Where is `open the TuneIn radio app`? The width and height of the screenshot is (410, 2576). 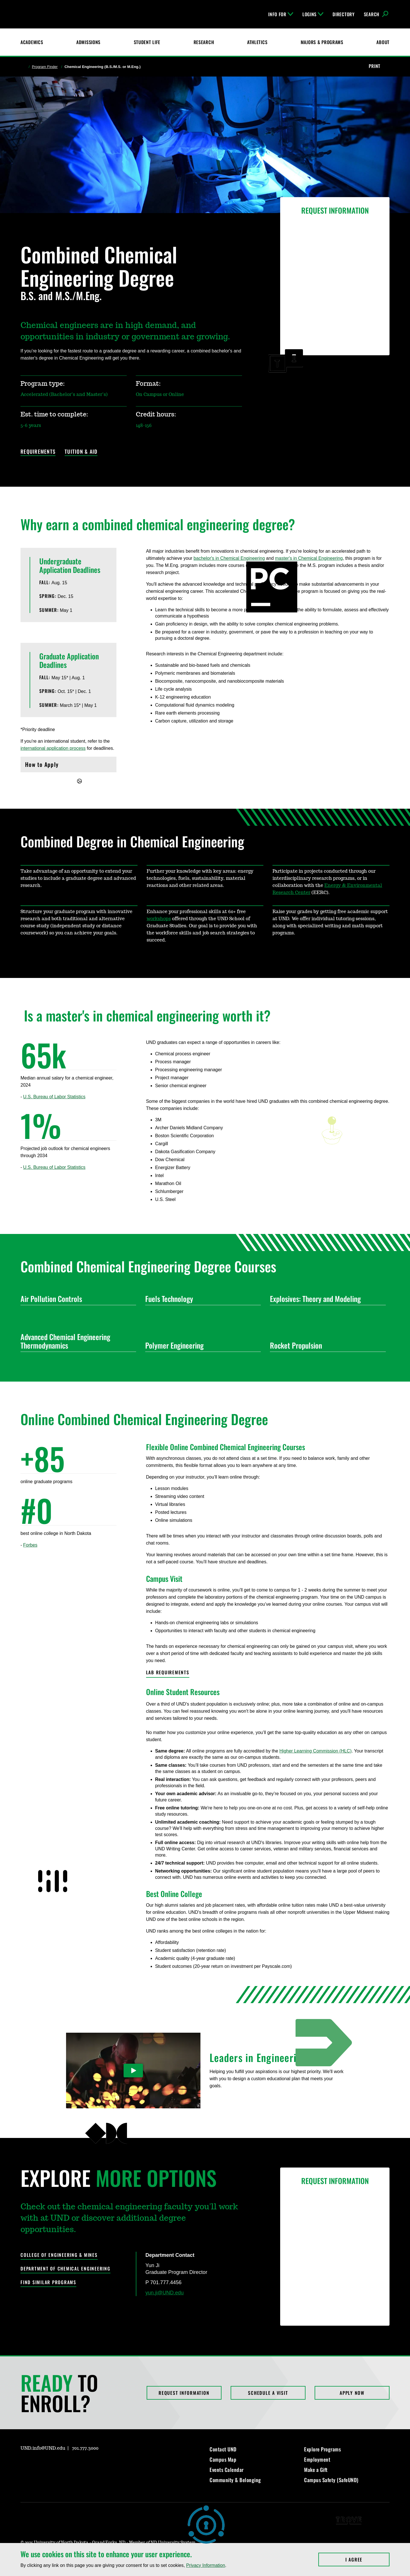
open the TuneIn radio app is located at coordinates (286, 361).